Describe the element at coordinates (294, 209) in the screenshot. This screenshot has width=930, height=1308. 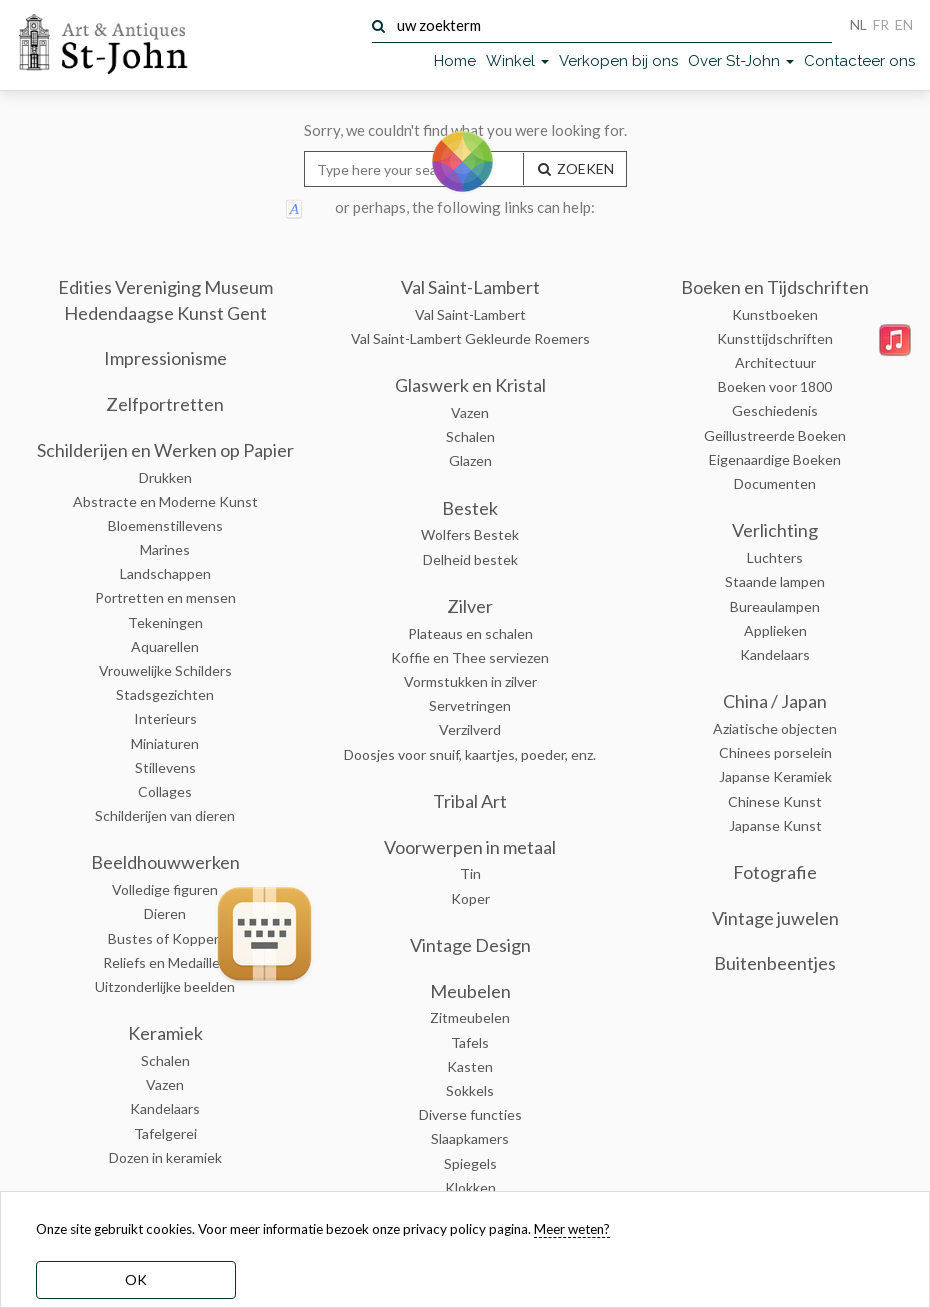
I see `a TrueType font file` at that location.